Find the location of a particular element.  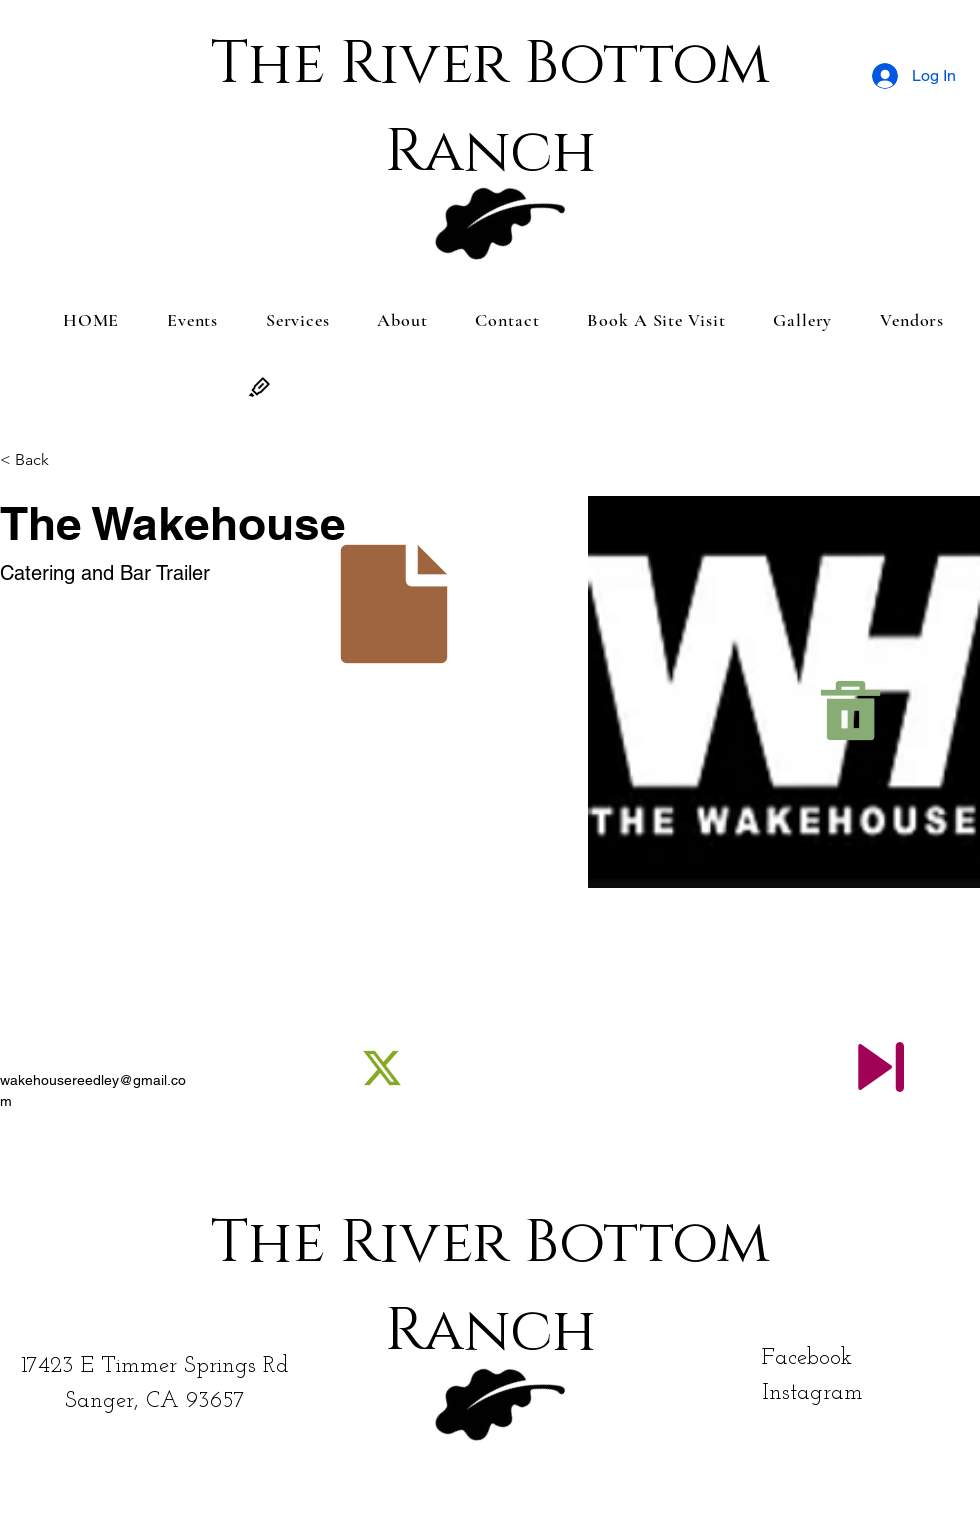

skip to the next track is located at coordinates (879, 1067).